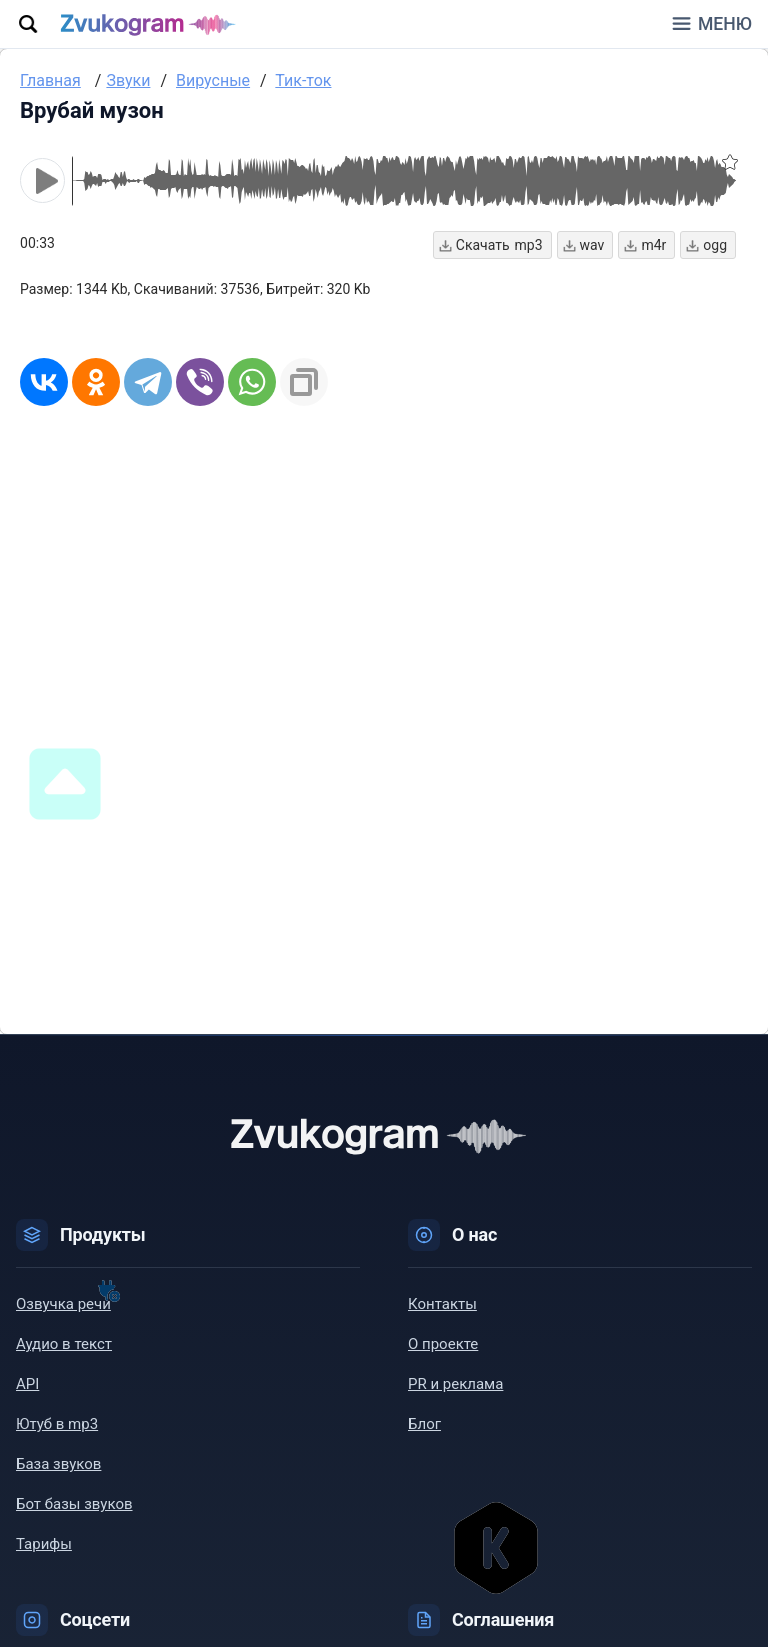 The height and width of the screenshot is (1647, 768). I want to click on connection failed or unavailable, so click(108, 1291).